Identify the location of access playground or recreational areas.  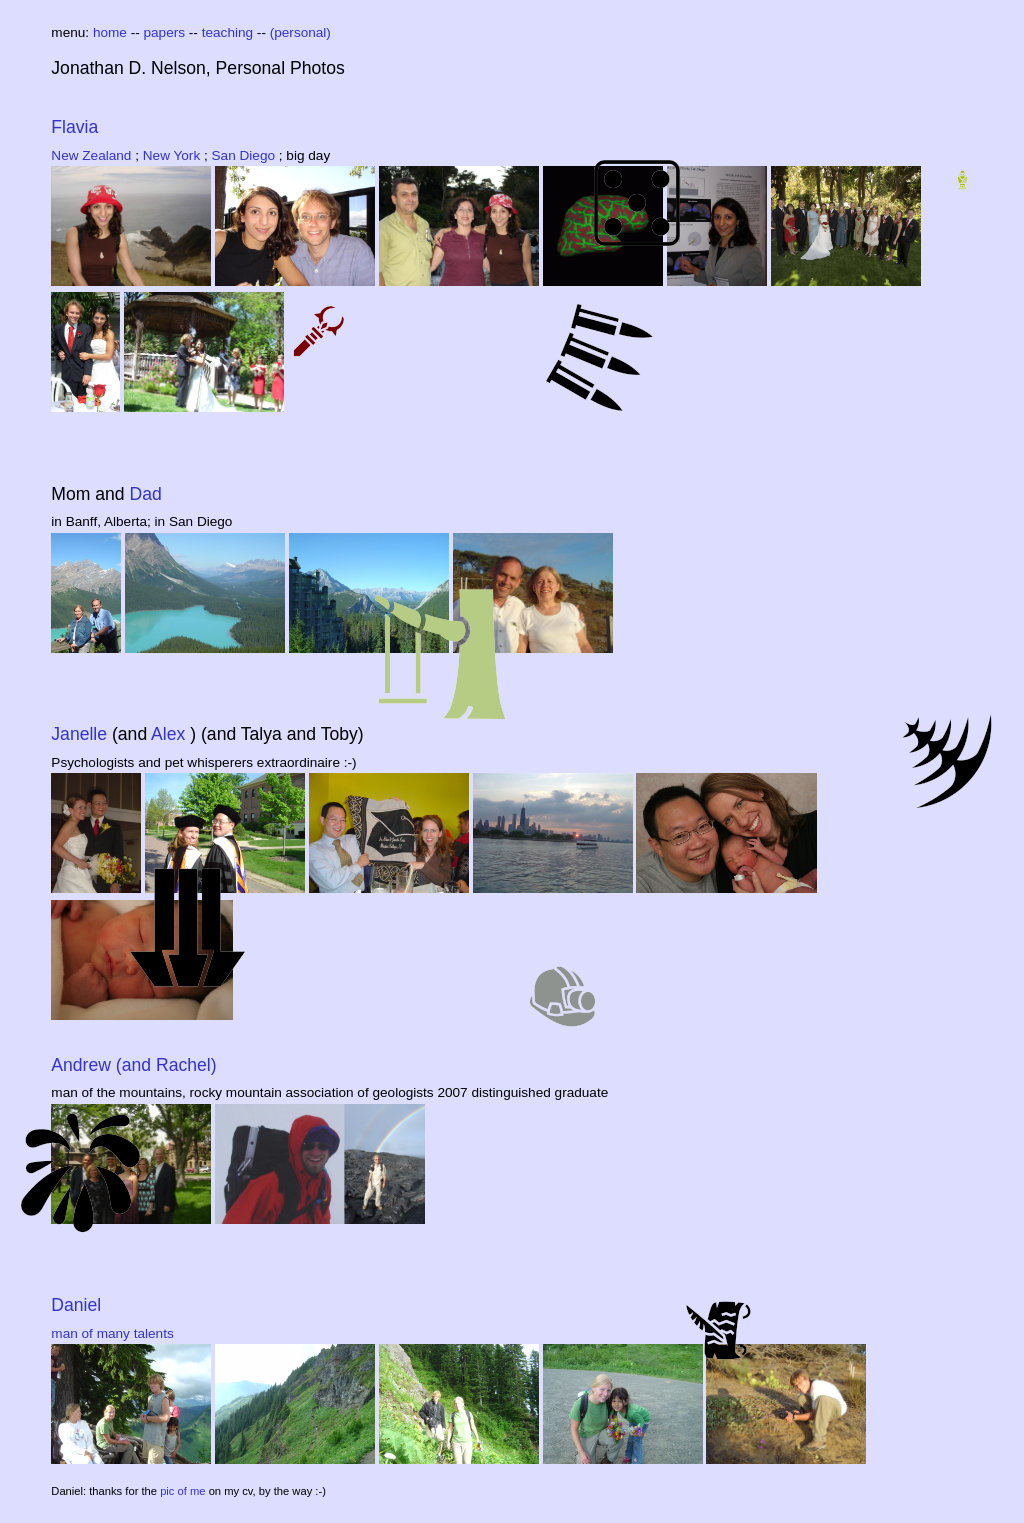
(440, 654).